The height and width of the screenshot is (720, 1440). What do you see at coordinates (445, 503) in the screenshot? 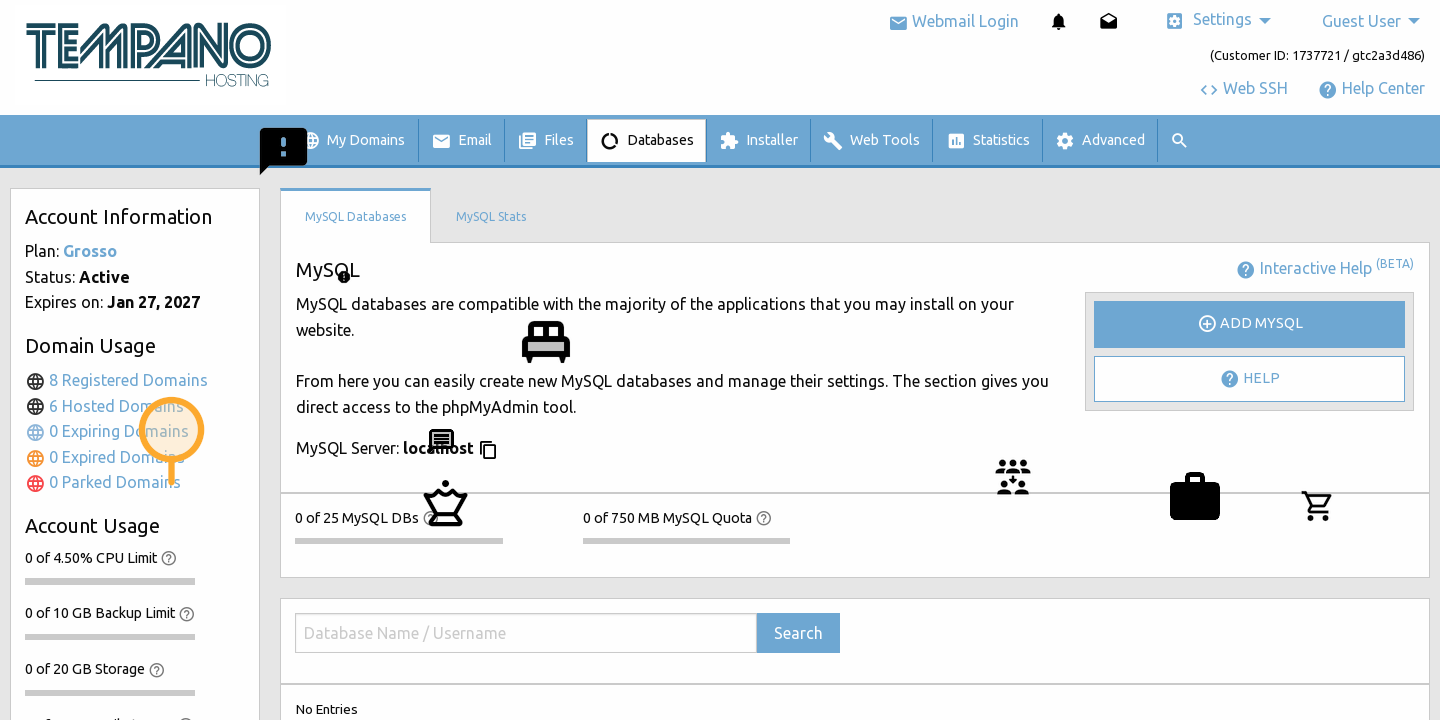
I see `select queen piece in chess game` at bounding box center [445, 503].